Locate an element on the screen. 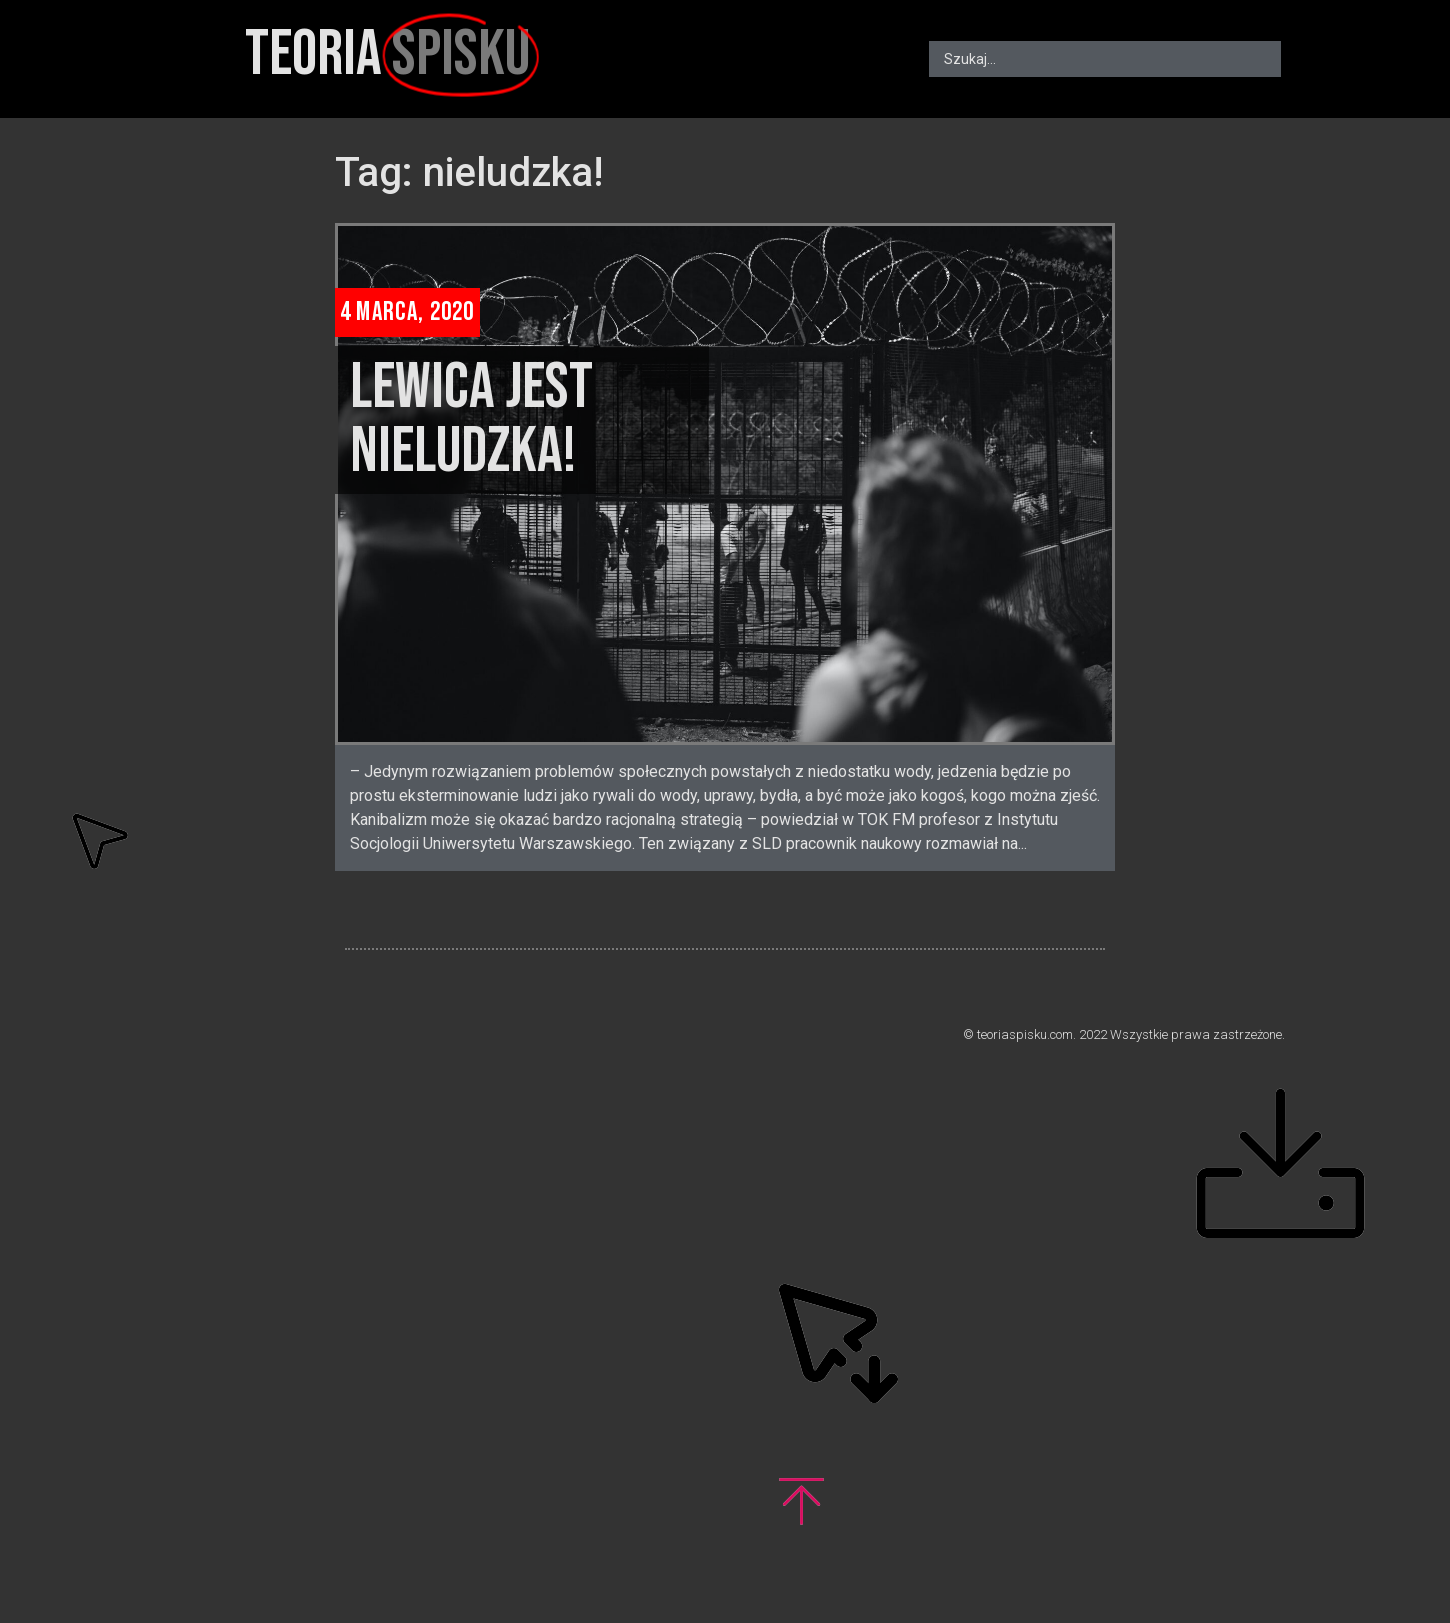 The height and width of the screenshot is (1623, 1450). tap to navigate to a destination is located at coordinates (96, 837).